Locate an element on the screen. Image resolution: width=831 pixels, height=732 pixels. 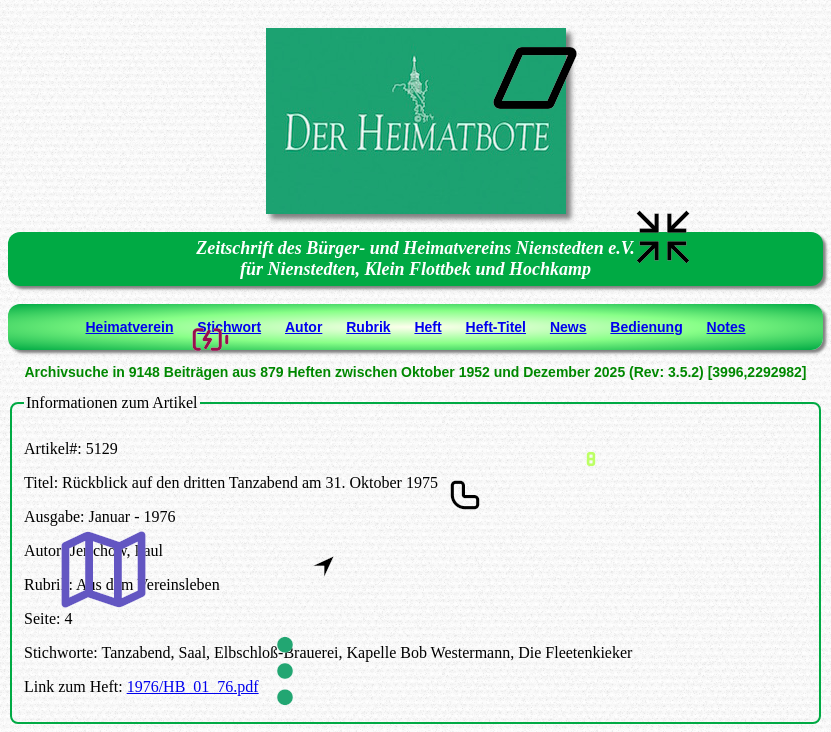
join or merge elements with rounded corners is located at coordinates (465, 495).